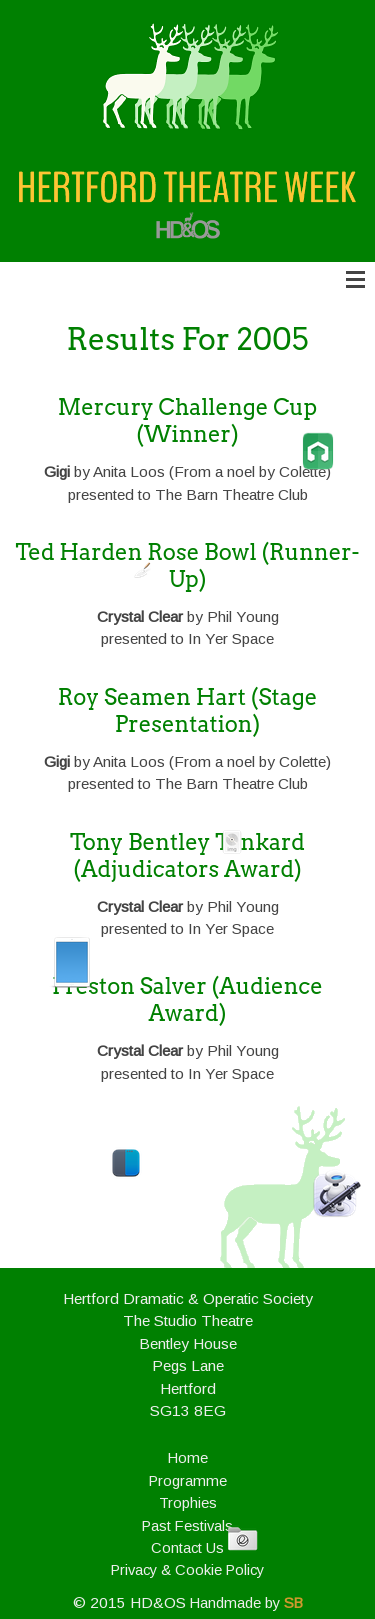  Describe the element at coordinates (242, 1539) in the screenshot. I see `open elementary OS system folder` at that location.